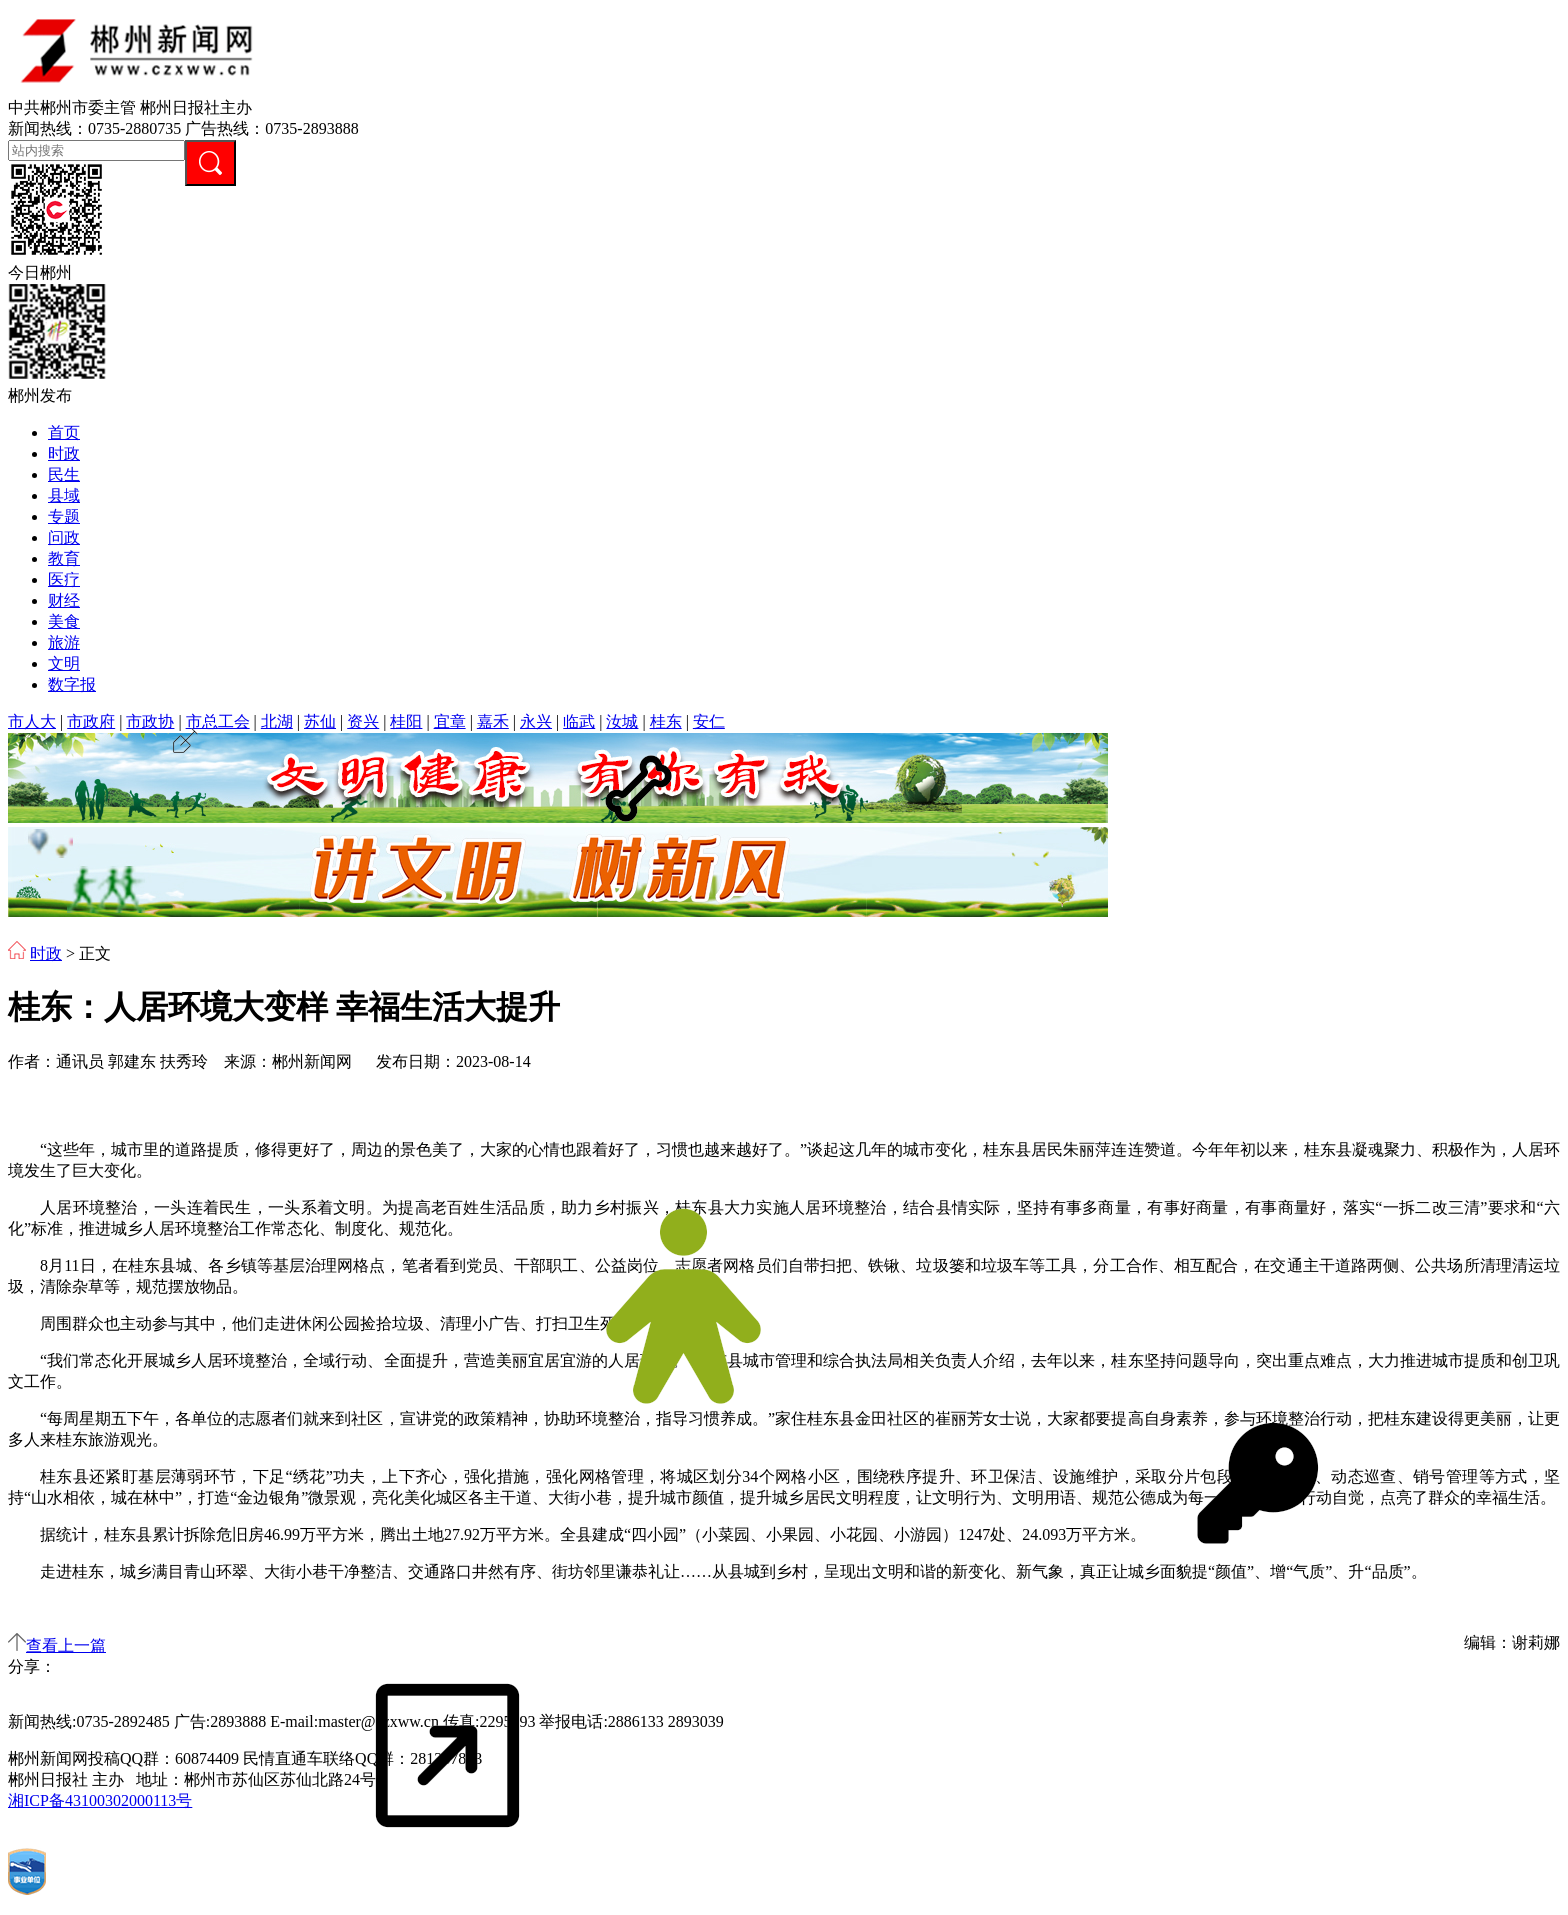  Describe the element at coordinates (683, 1309) in the screenshot. I see `view your profile` at that location.